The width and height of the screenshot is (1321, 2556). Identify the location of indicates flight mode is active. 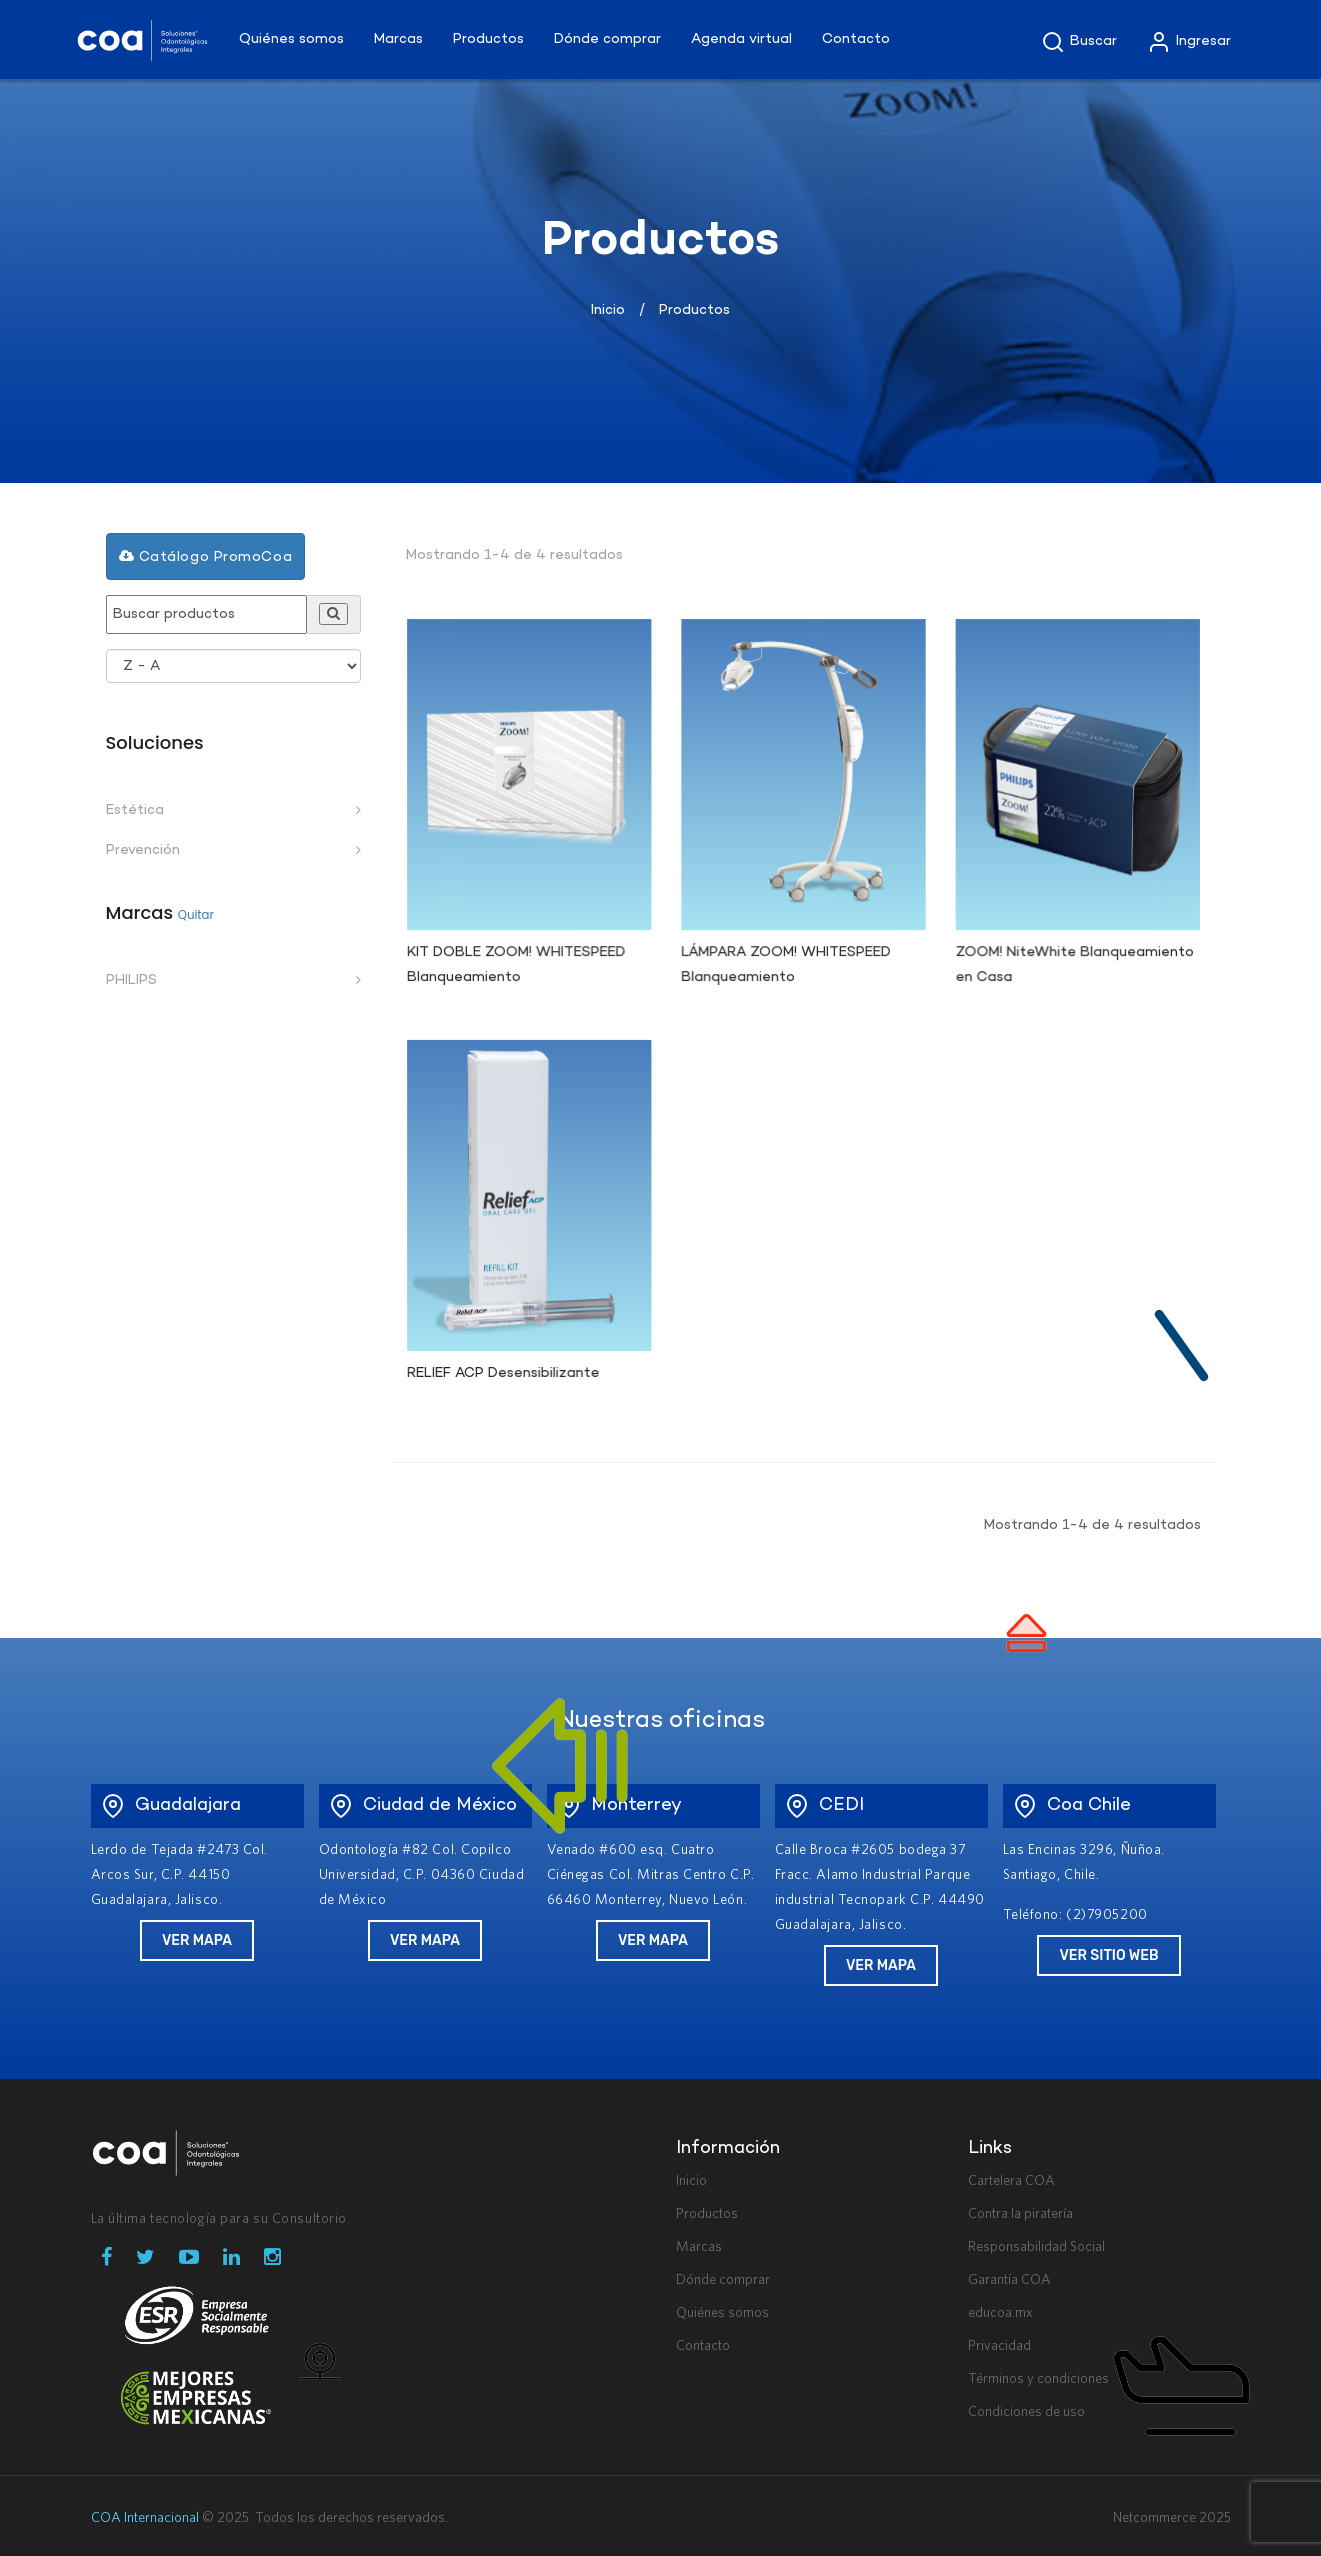
(1181, 2381).